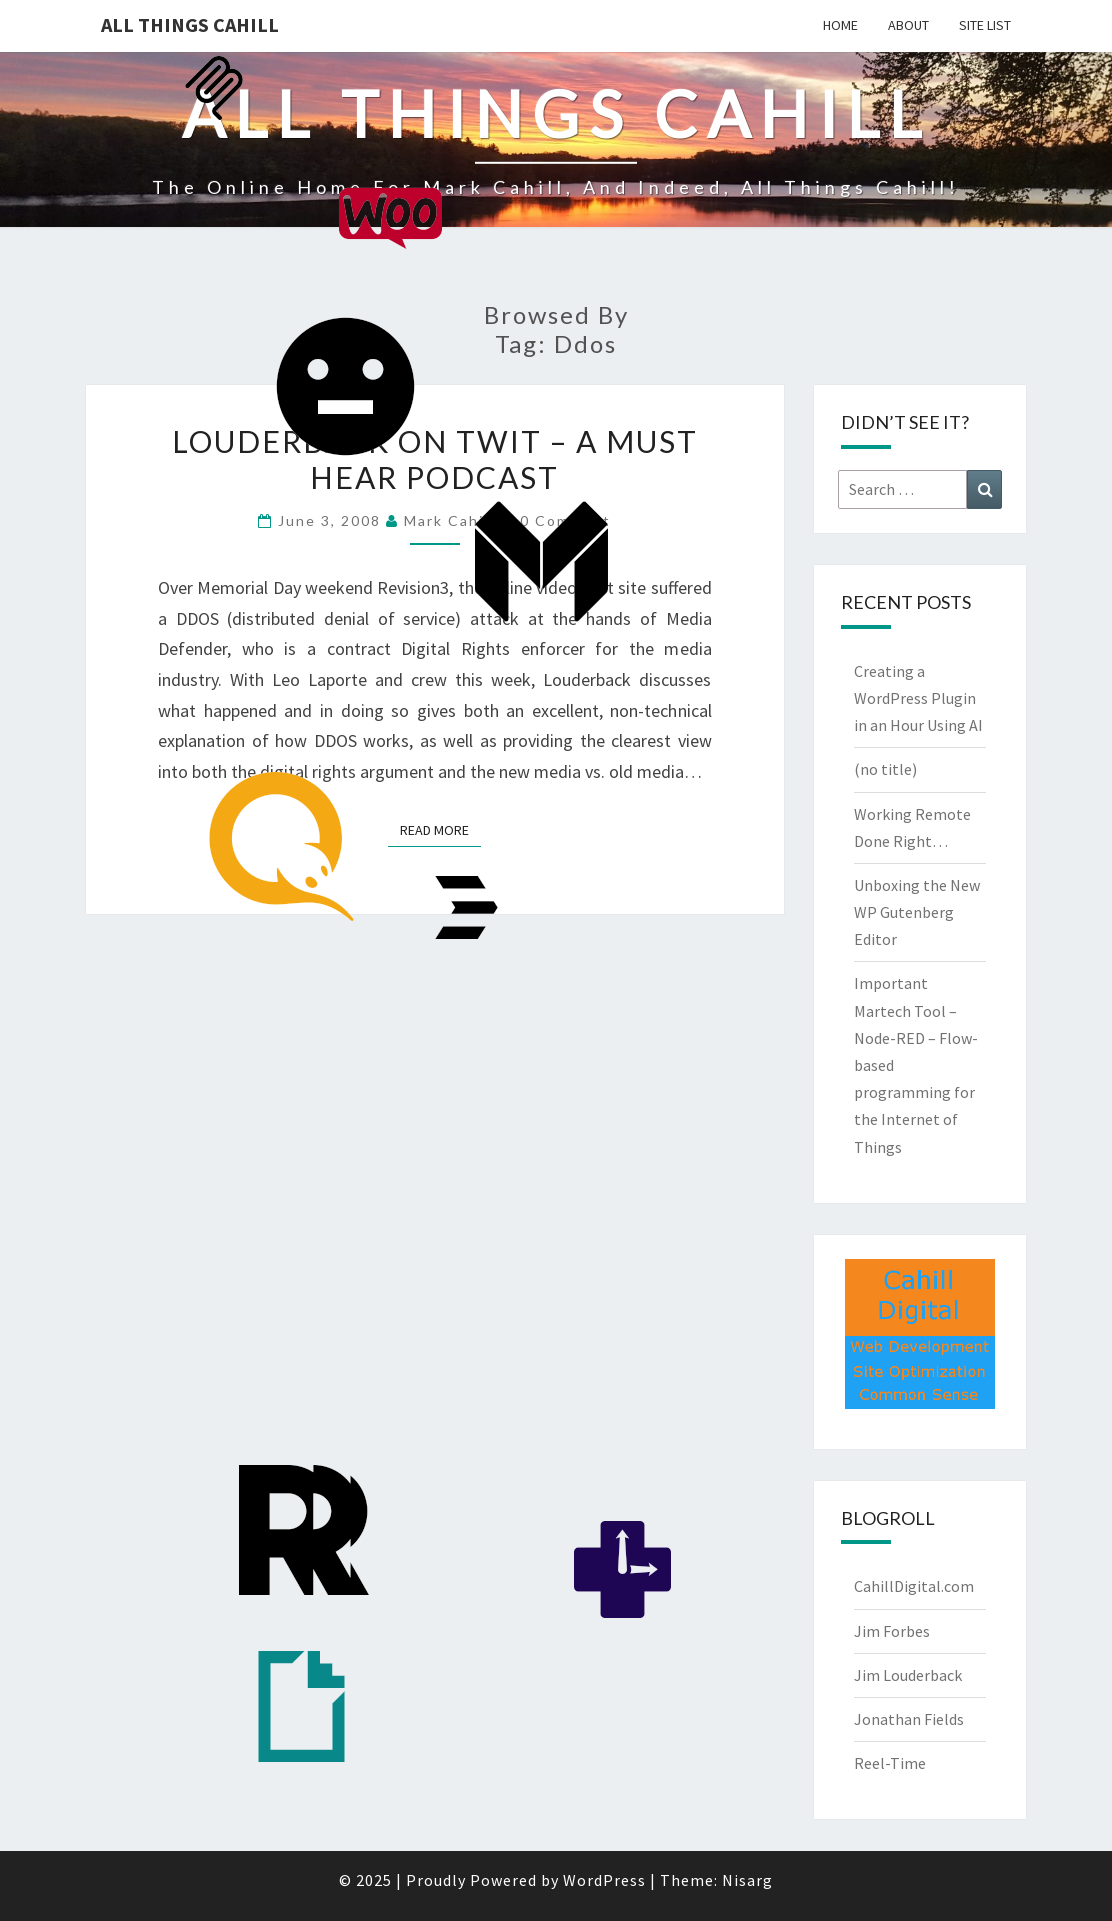 This screenshot has width=1112, height=1921. Describe the element at coordinates (304, 1530) in the screenshot. I see `remedy entertainment company logo` at that location.